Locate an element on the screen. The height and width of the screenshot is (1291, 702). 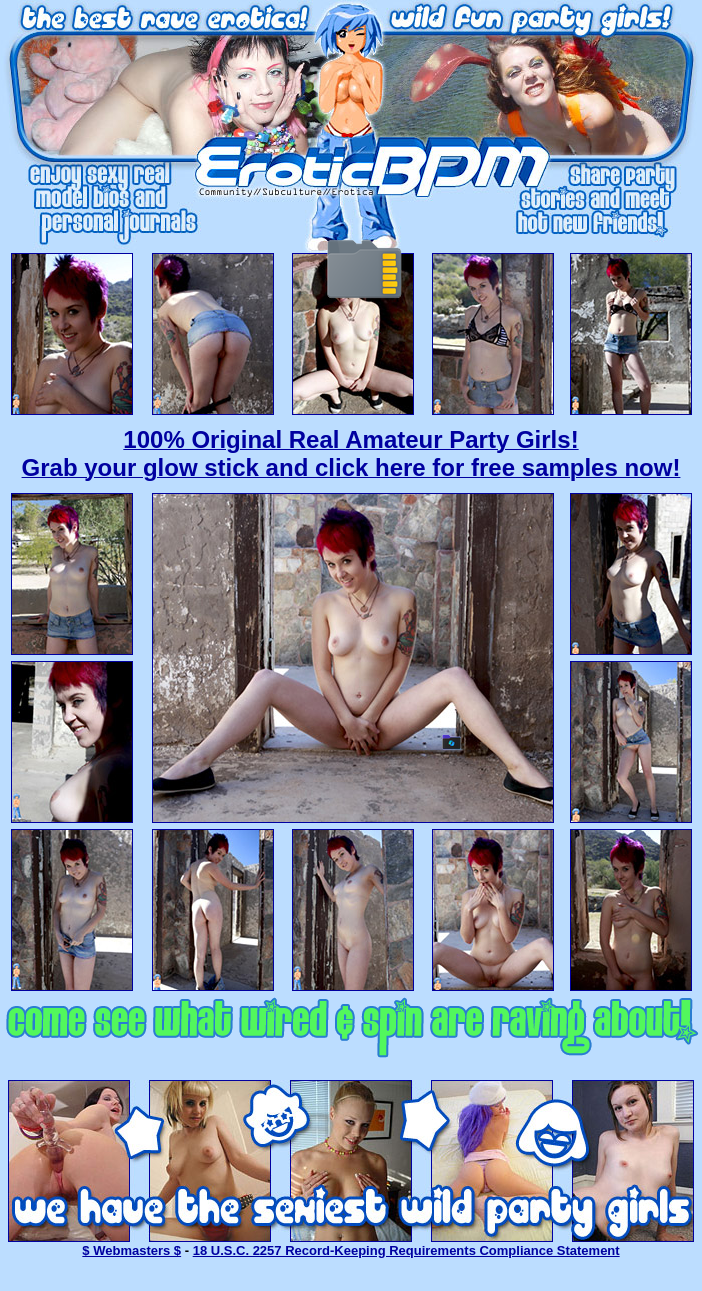
open folder containing Microsoft Copilot files is located at coordinates (451, 742).